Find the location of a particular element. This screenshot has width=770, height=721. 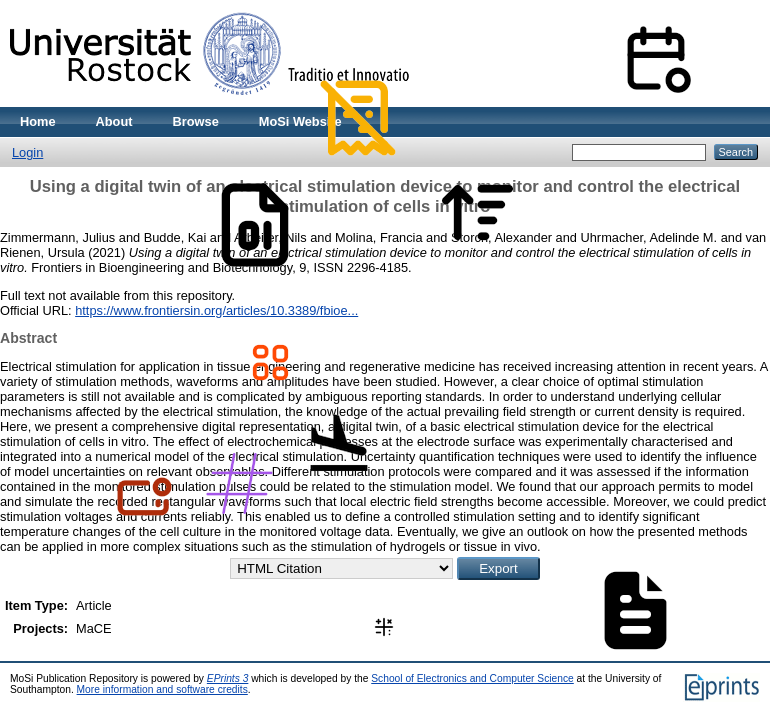

view or browse hashtags is located at coordinates (239, 483).